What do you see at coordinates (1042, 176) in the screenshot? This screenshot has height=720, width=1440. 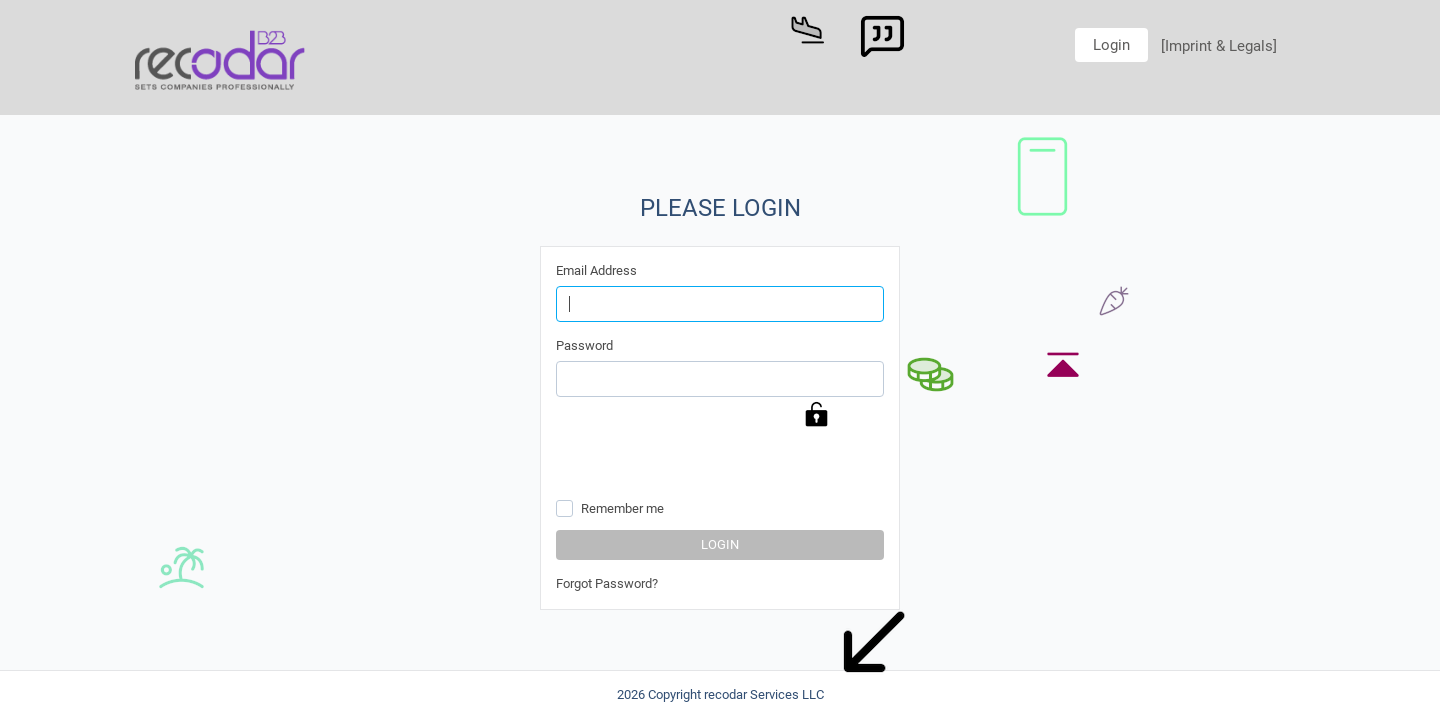 I see `access device speaker settings` at bounding box center [1042, 176].